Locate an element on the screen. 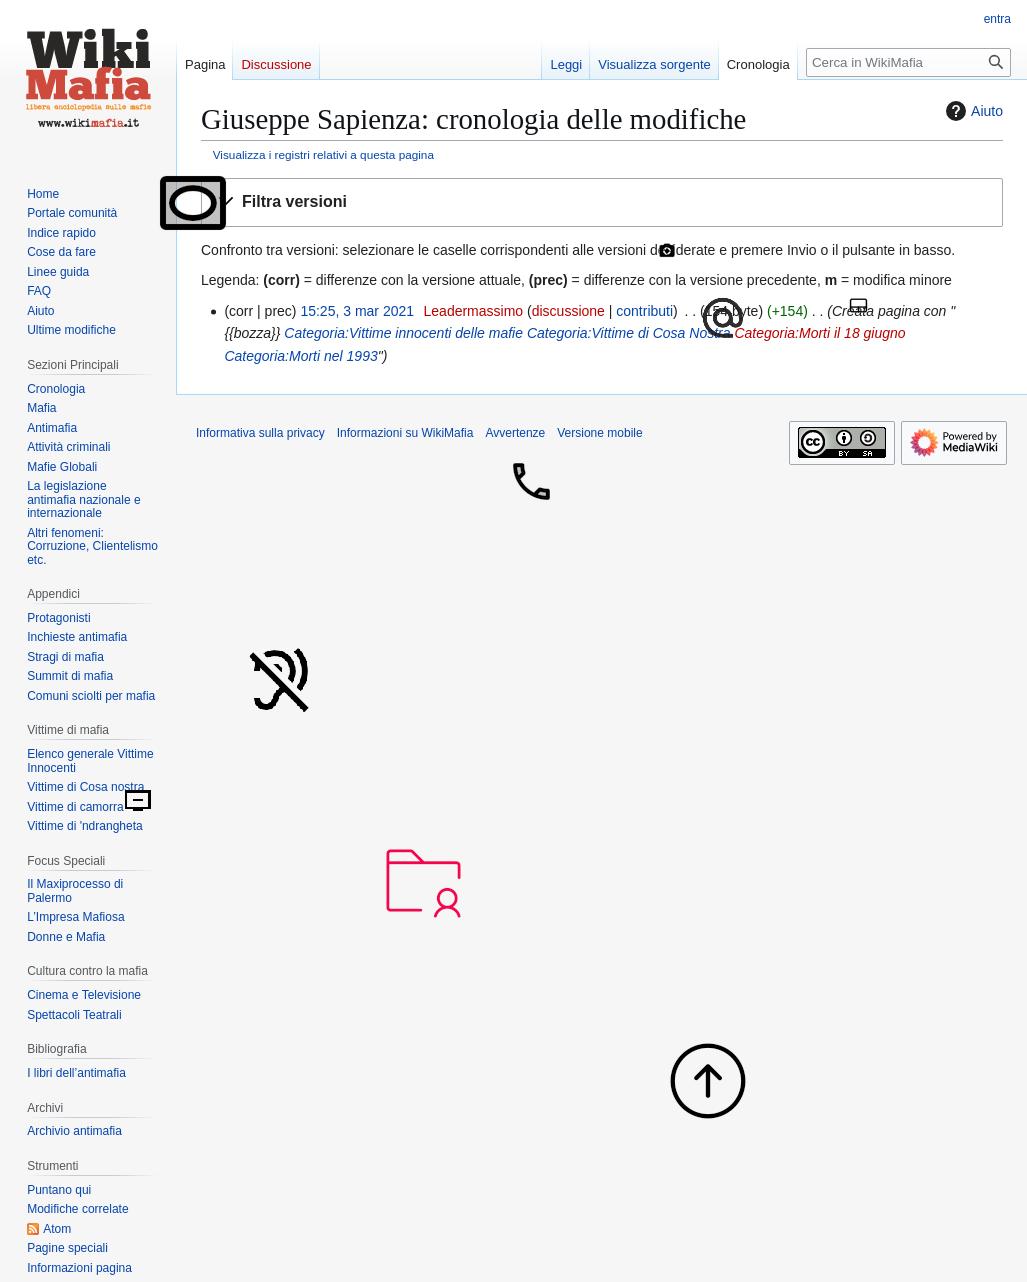 The width and height of the screenshot is (1027, 1282). remove item from media queue is located at coordinates (138, 801).